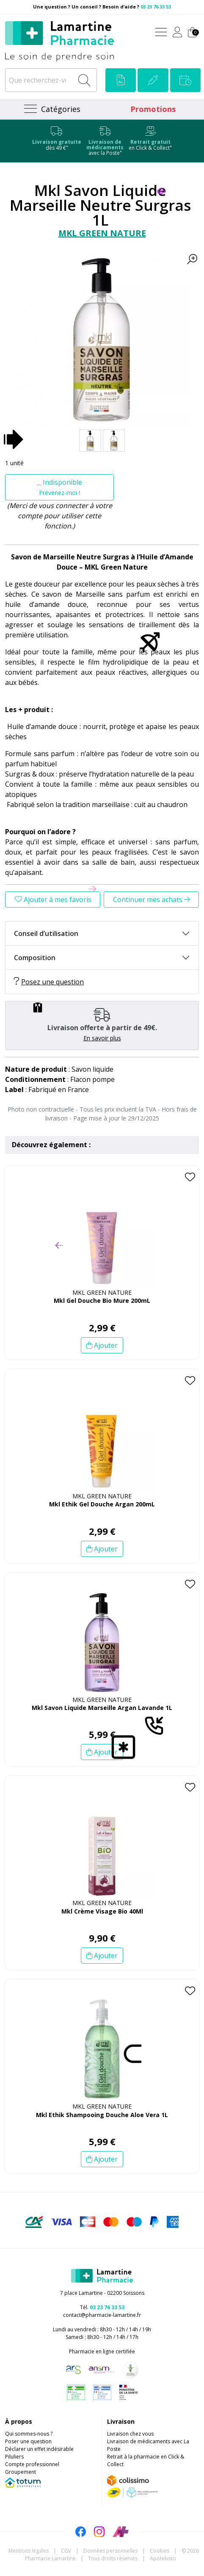 The height and width of the screenshot is (2576, 204). Describe the element at coordinates (133, 2054) in the screenshot. I see `indicates a proper subset relationship in mathematical notation` at that location.